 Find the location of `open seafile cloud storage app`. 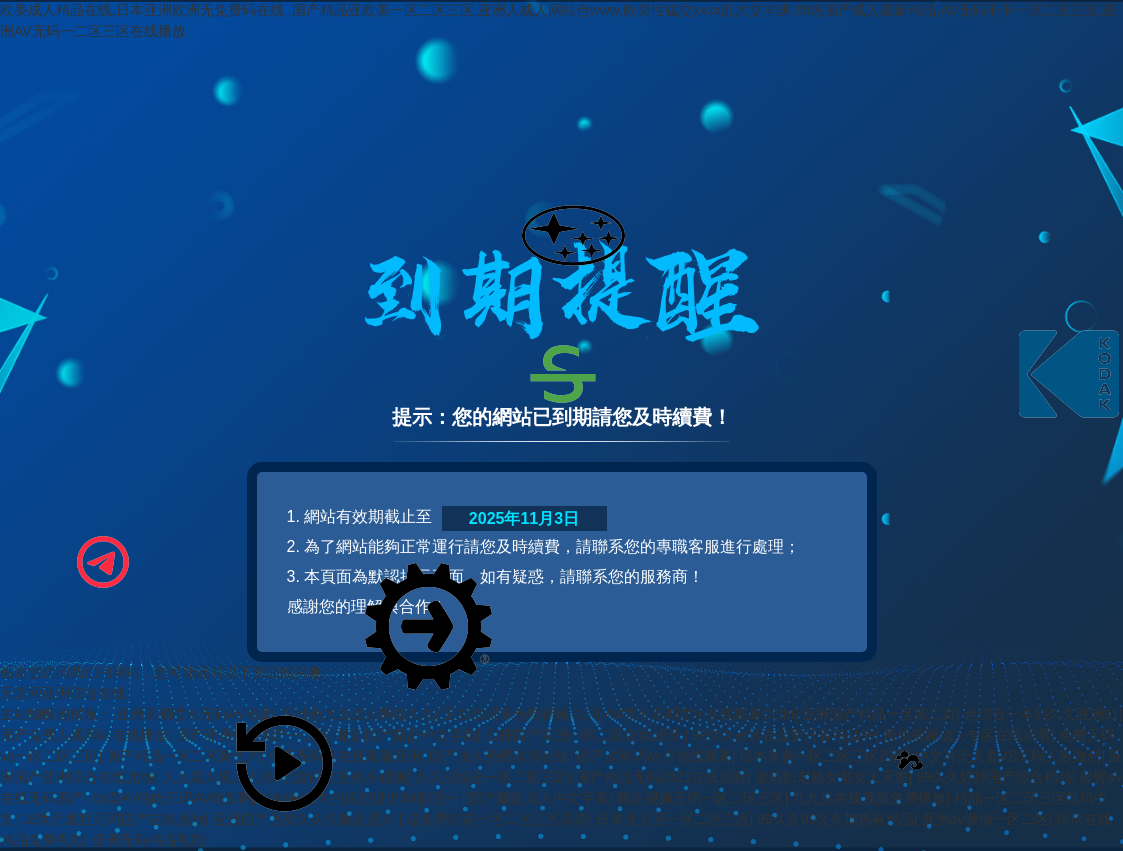

open seafile cloud storage app is located at coordinates (909, 760).